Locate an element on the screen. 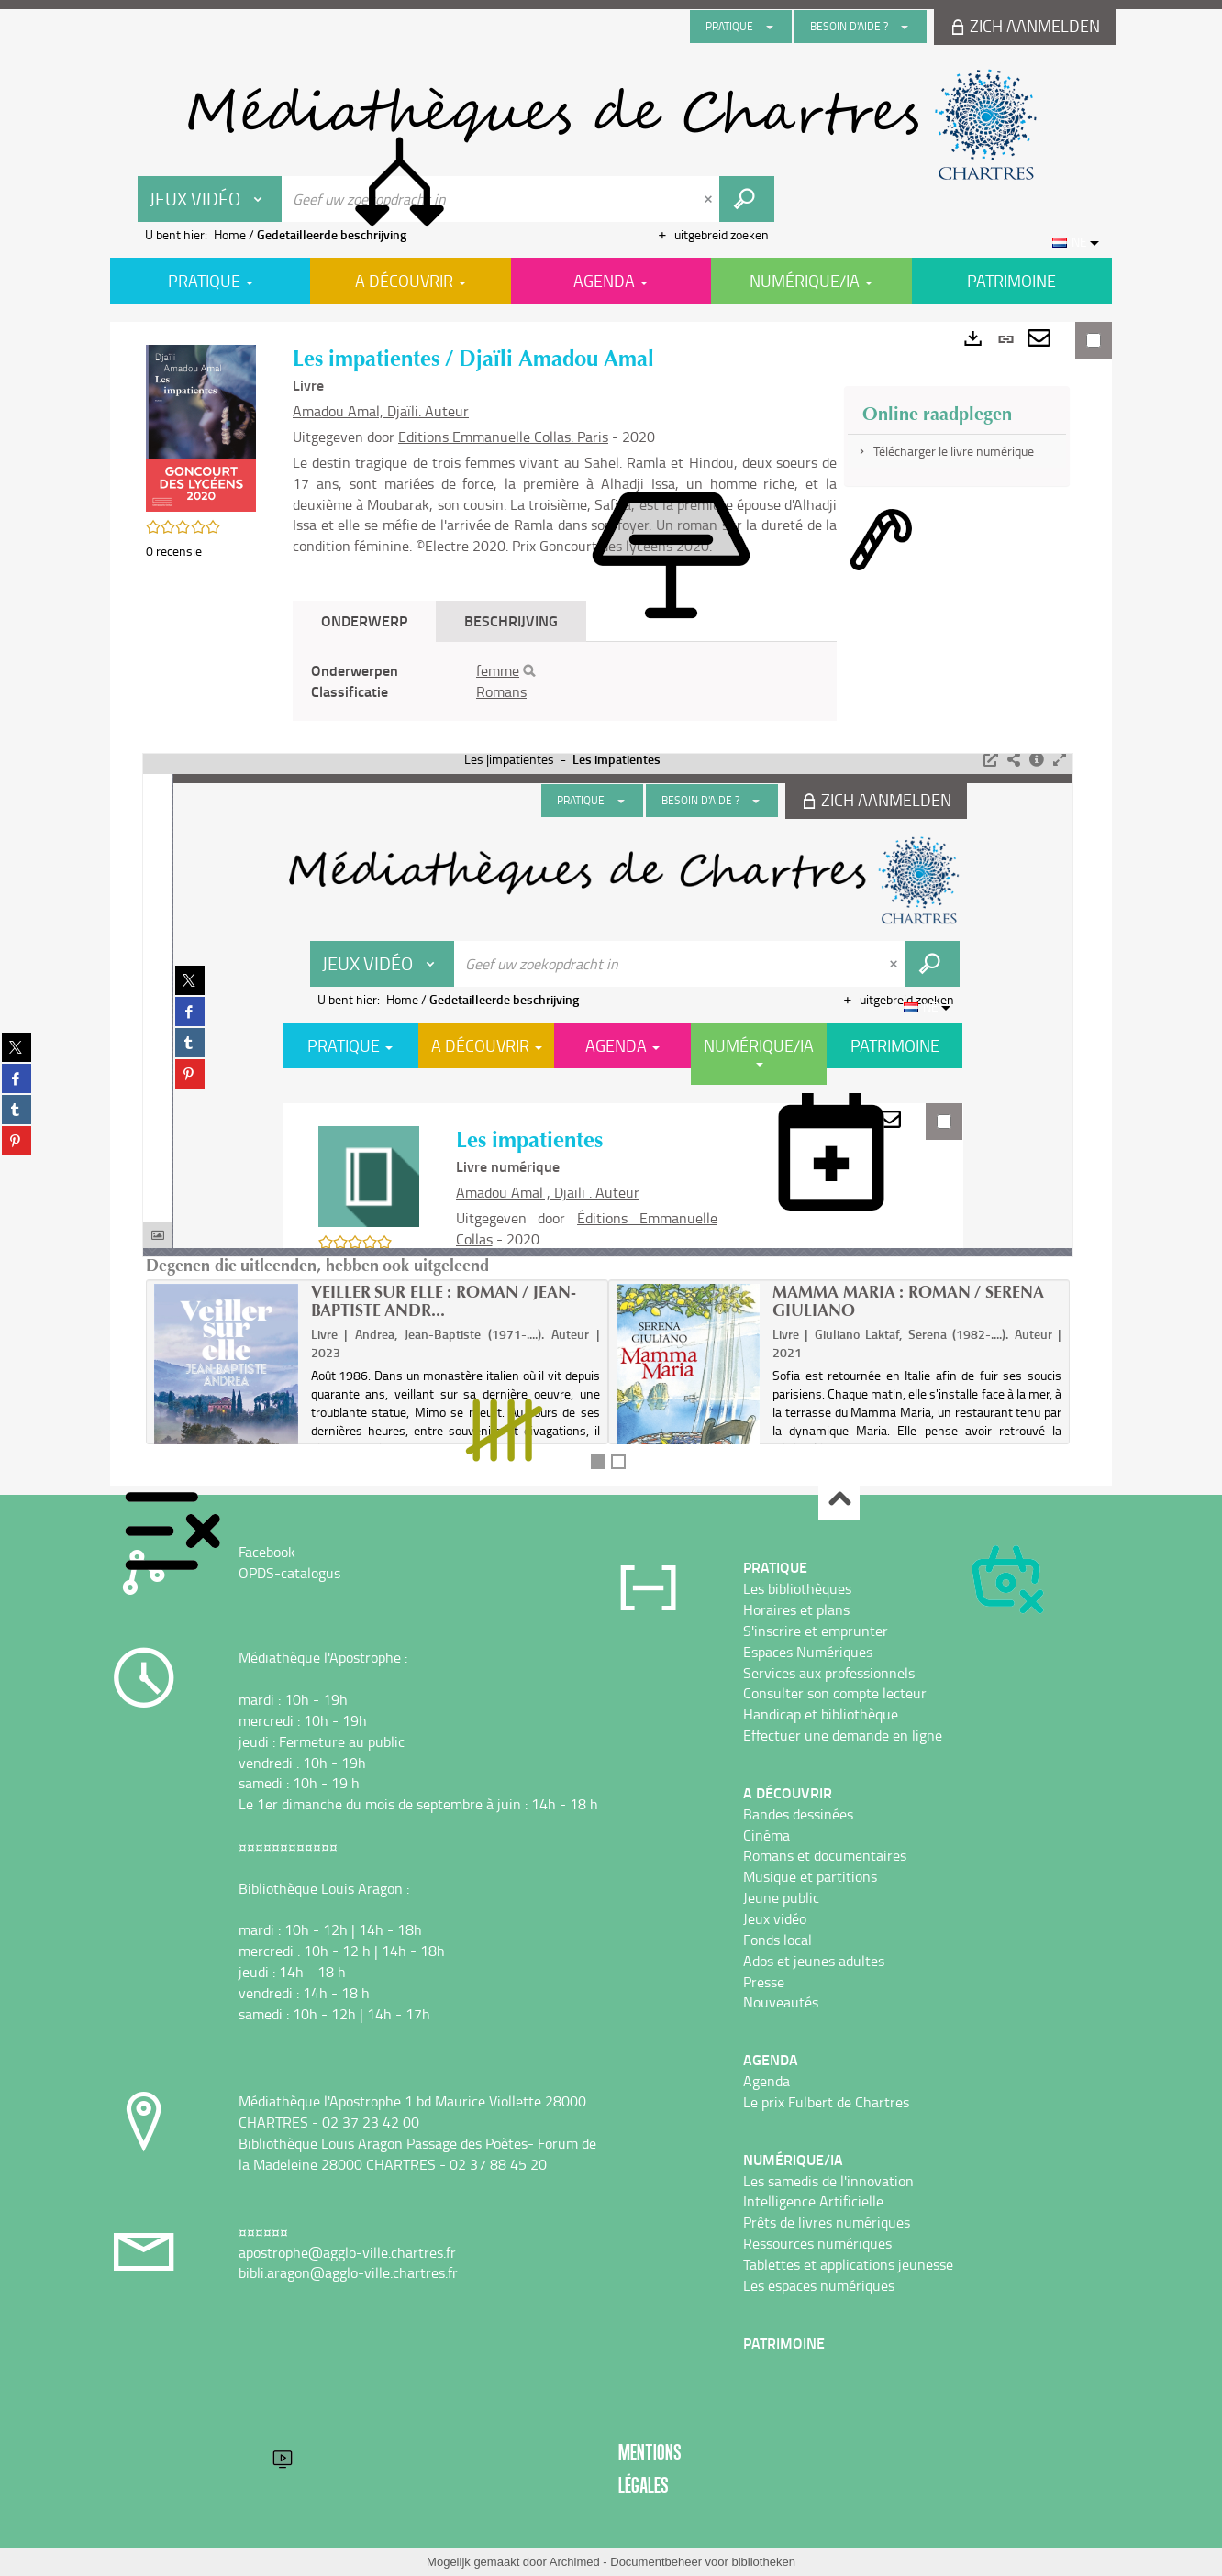 This screenshot has width=1222, height=2576. remove item from list is located at coordinates (173, 1531).